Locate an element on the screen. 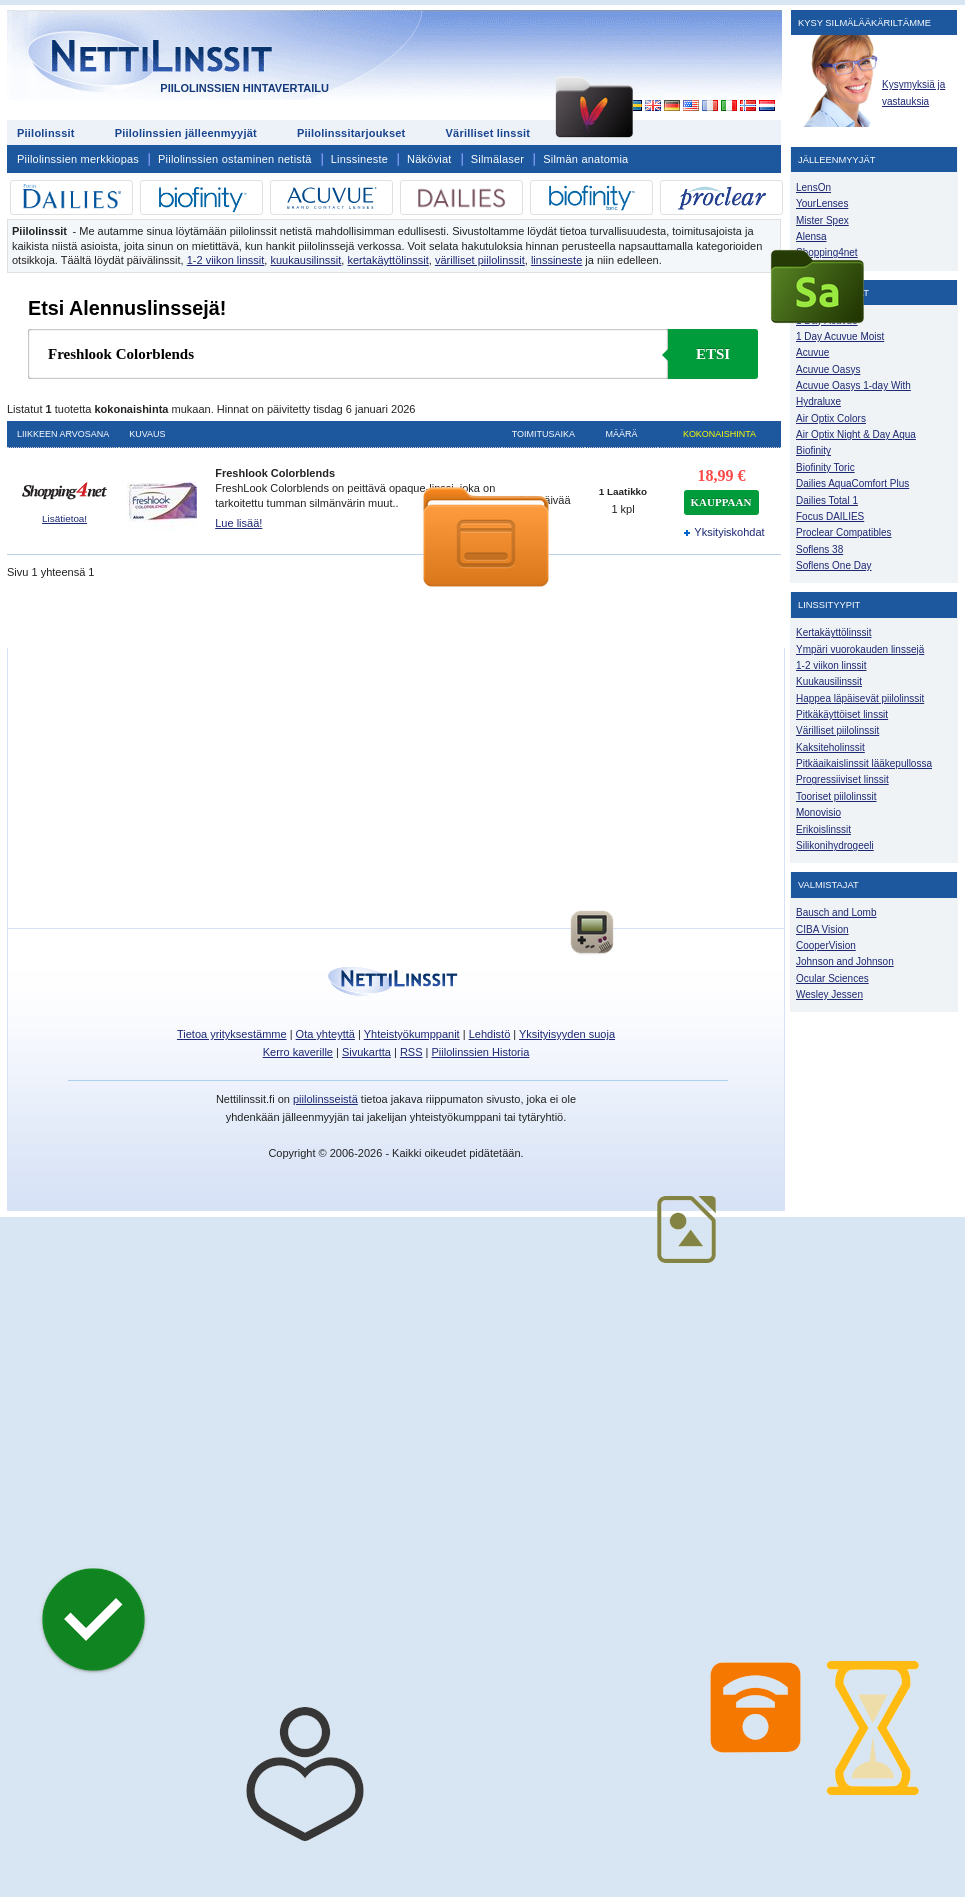  access digital wellbeing settings is located at coordinates (305, 1774).